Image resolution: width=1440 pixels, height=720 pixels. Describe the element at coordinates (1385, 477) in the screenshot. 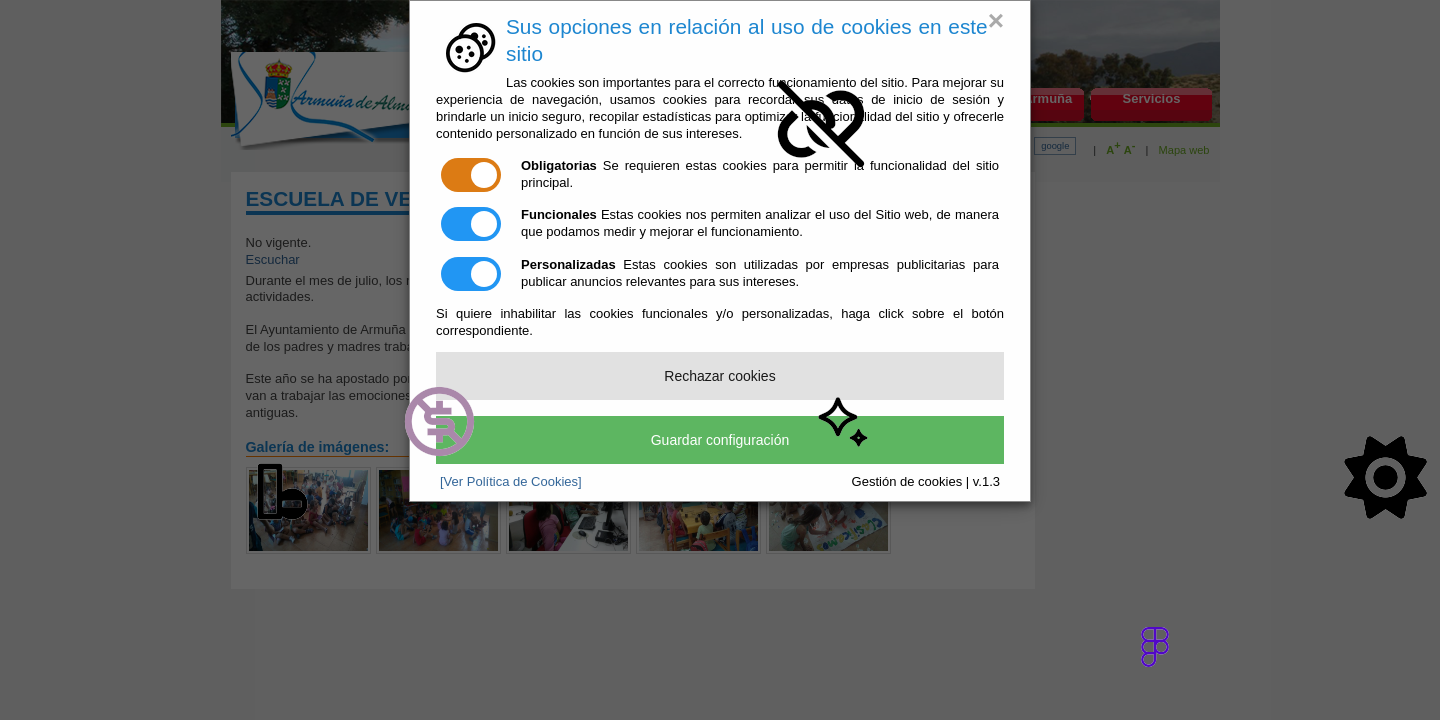

I see `toggle light mode or bright theme` at that location.